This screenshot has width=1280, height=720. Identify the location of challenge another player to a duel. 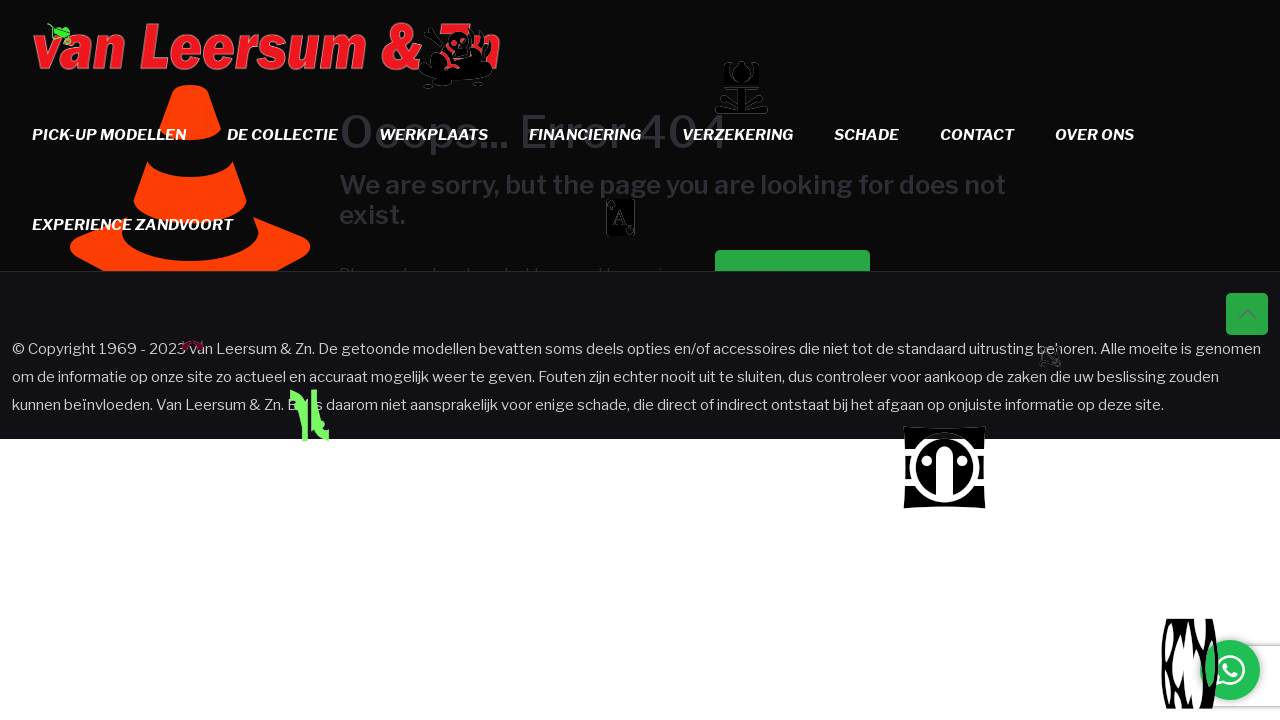
(309, 415).